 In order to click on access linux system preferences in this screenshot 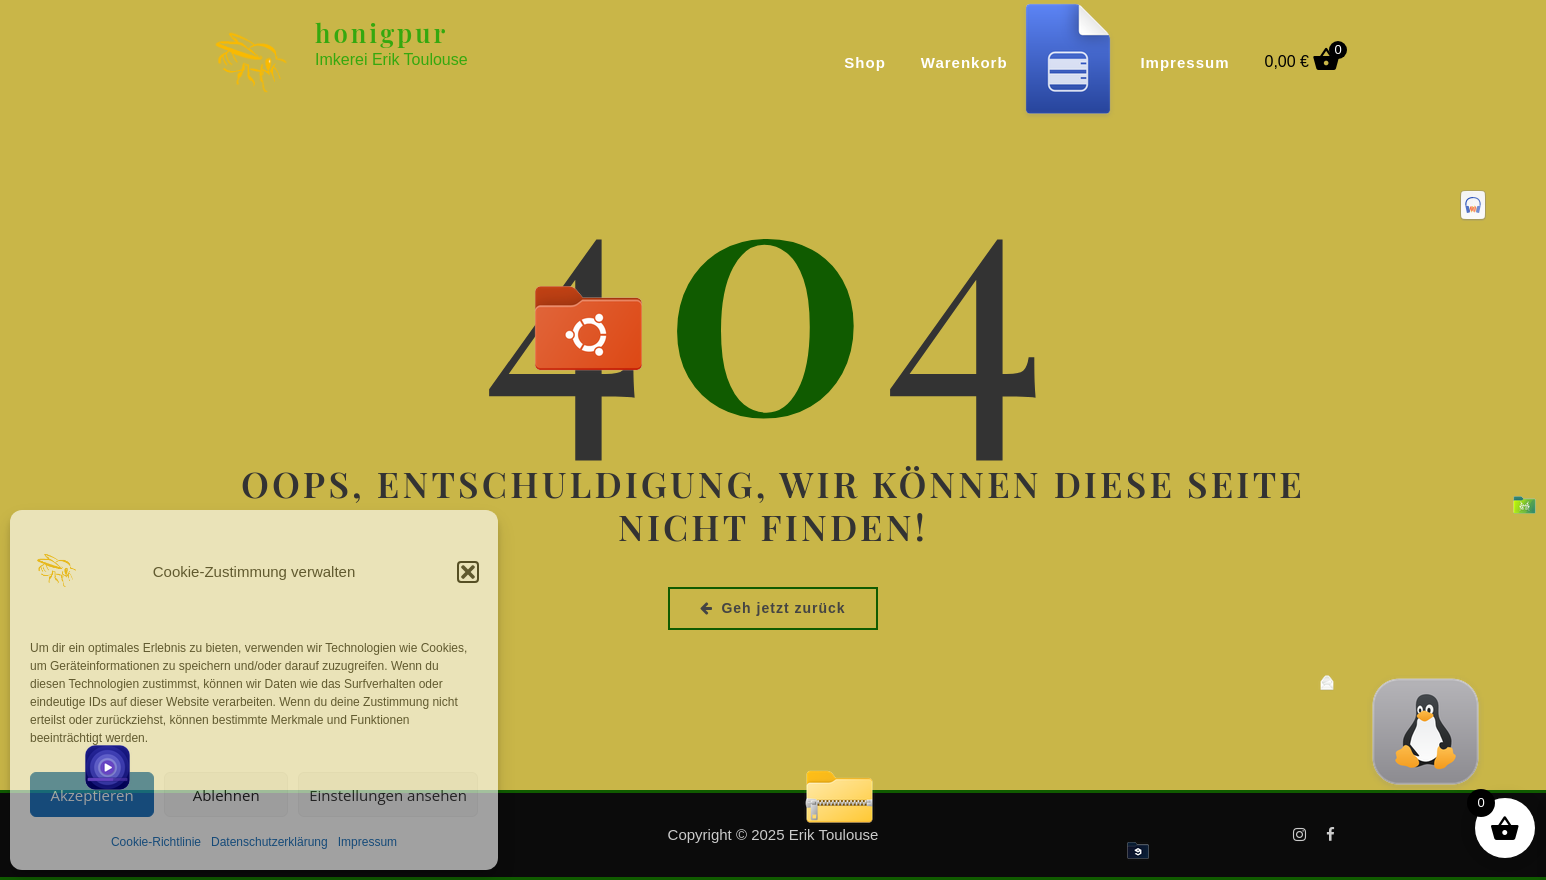, I will do `click(1425, 733)`.